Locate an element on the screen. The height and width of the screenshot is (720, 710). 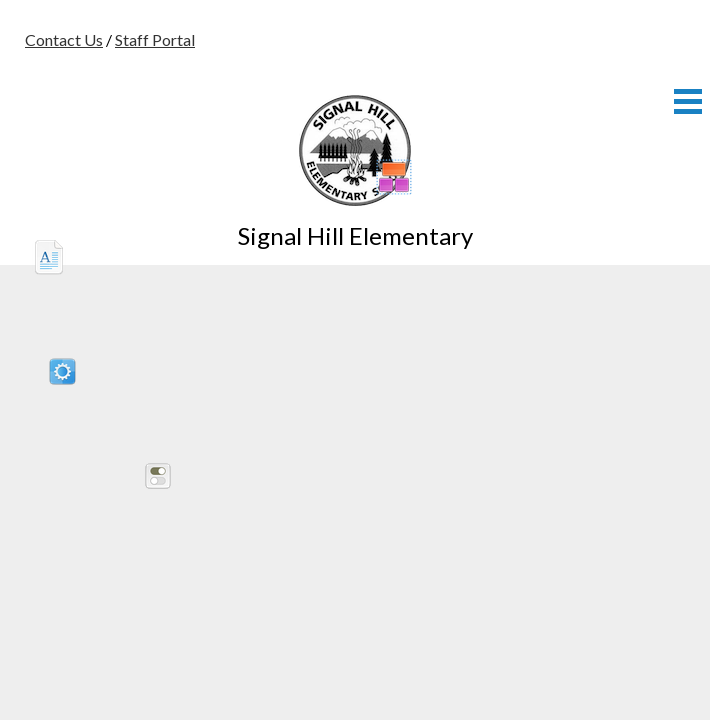
access system runtime components is located at coordinates (62, 371).